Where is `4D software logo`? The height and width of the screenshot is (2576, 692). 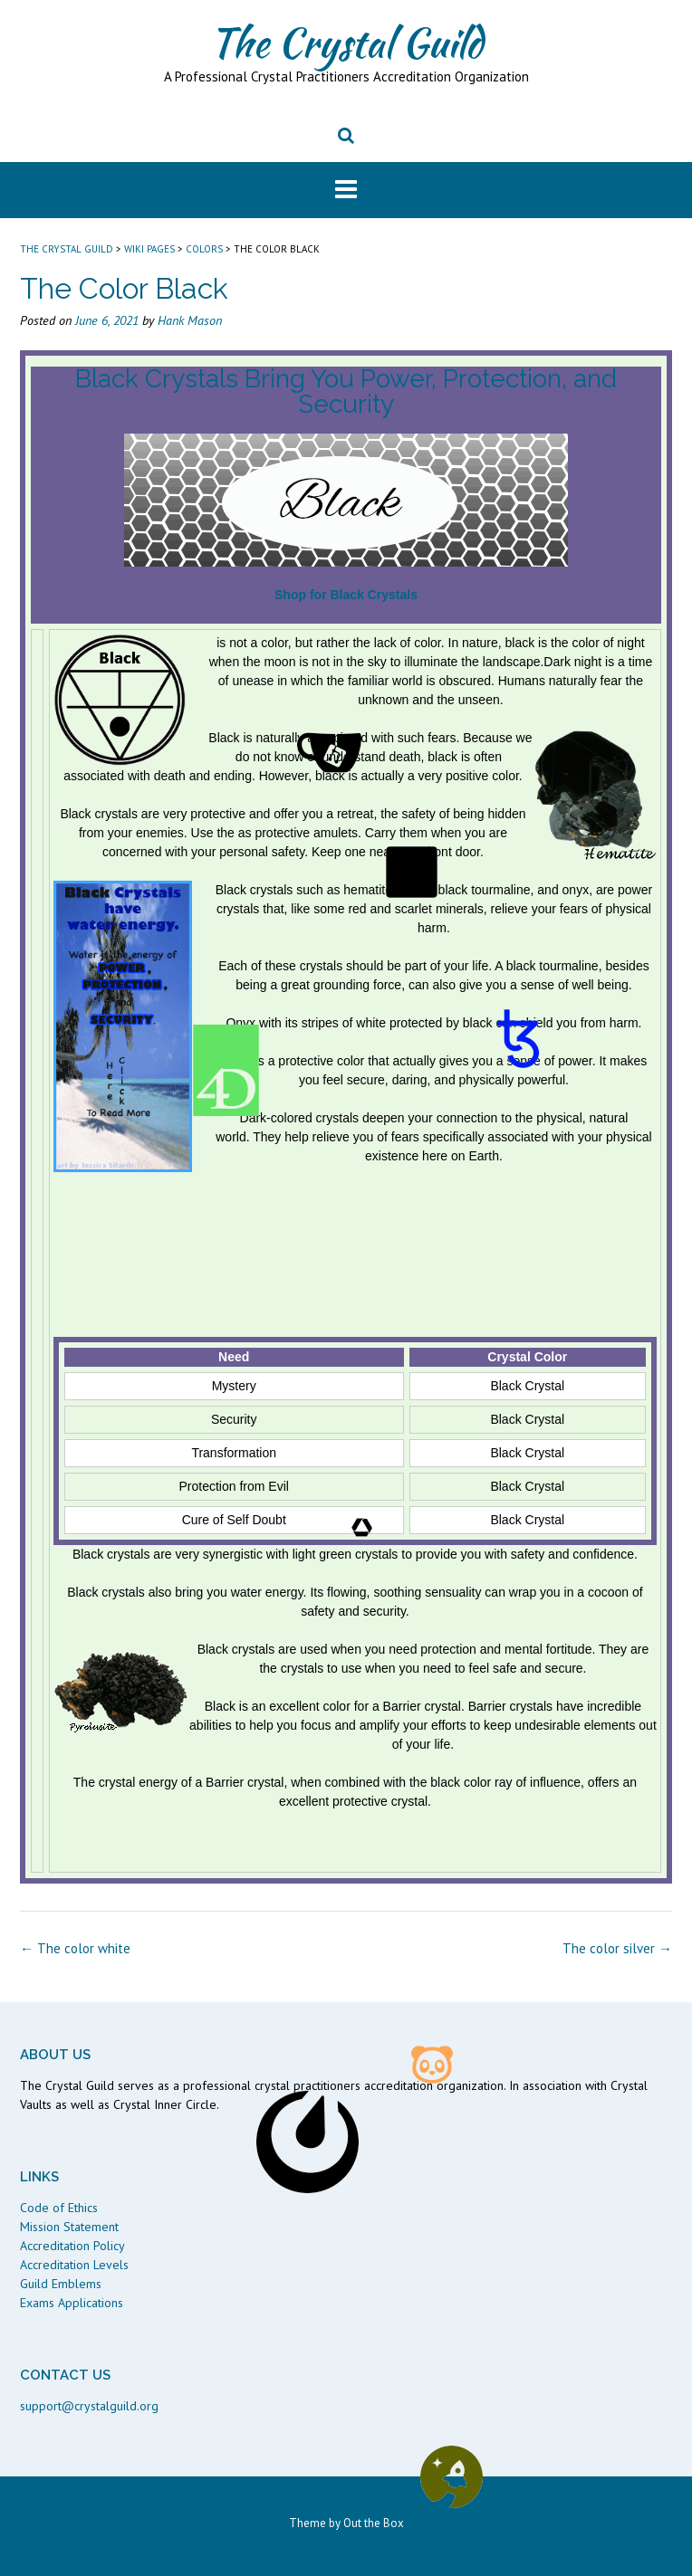 4D software logo is located at coordinates (226, 1070).